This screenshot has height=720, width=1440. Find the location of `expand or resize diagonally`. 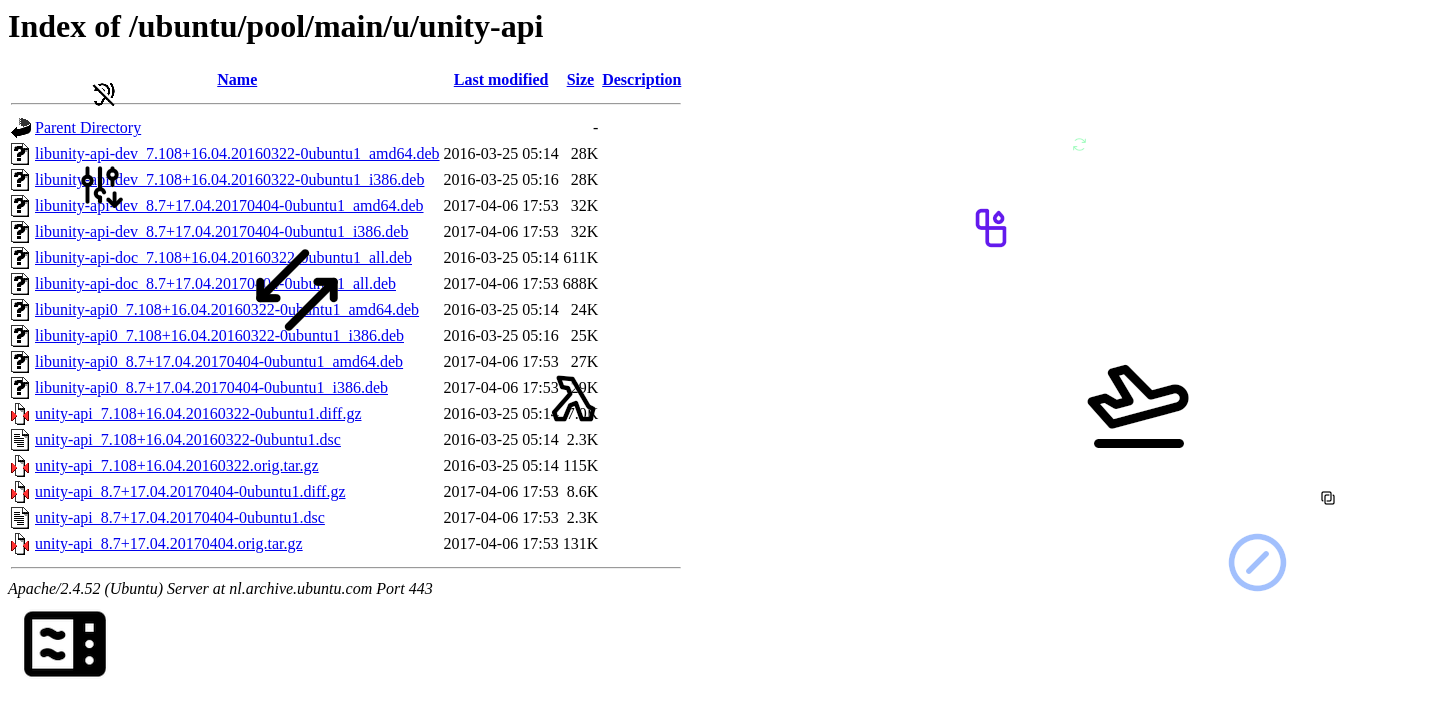

expand or resize diagonally is located at coordinates (297, 290).